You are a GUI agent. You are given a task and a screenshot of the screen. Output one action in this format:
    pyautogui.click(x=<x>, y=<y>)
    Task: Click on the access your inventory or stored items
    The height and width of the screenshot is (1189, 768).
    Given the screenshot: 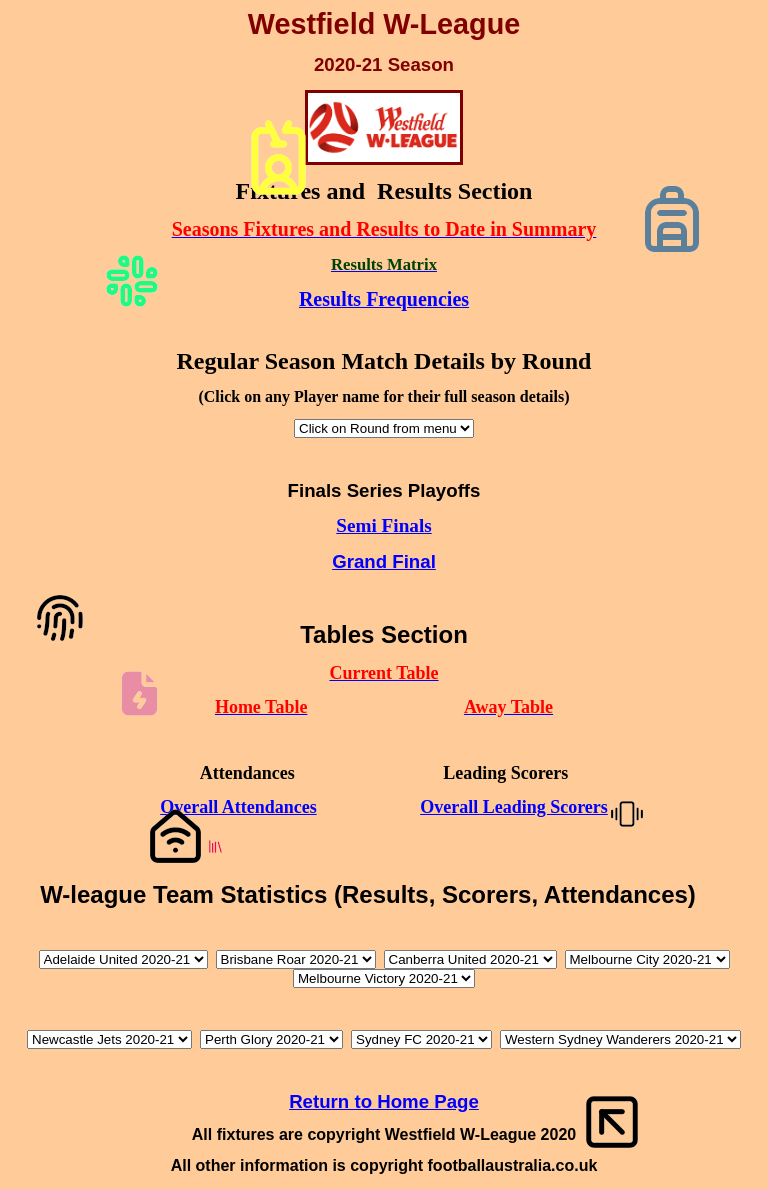 What is the action you would take?
    pyautogui.click(x=672, y=219)
    